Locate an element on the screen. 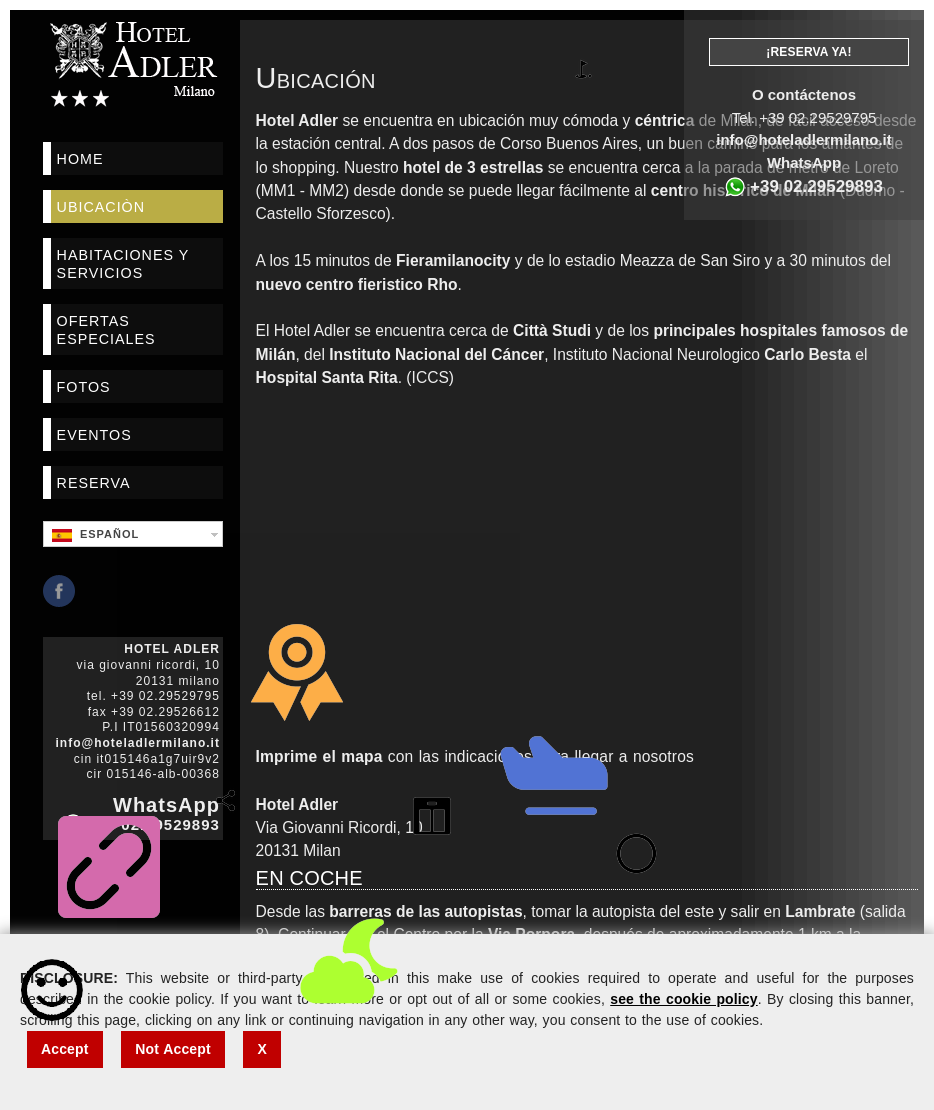 This screenshot has width=934, height=1110. indicates flight mode is active is located at coordinates (554, 772).